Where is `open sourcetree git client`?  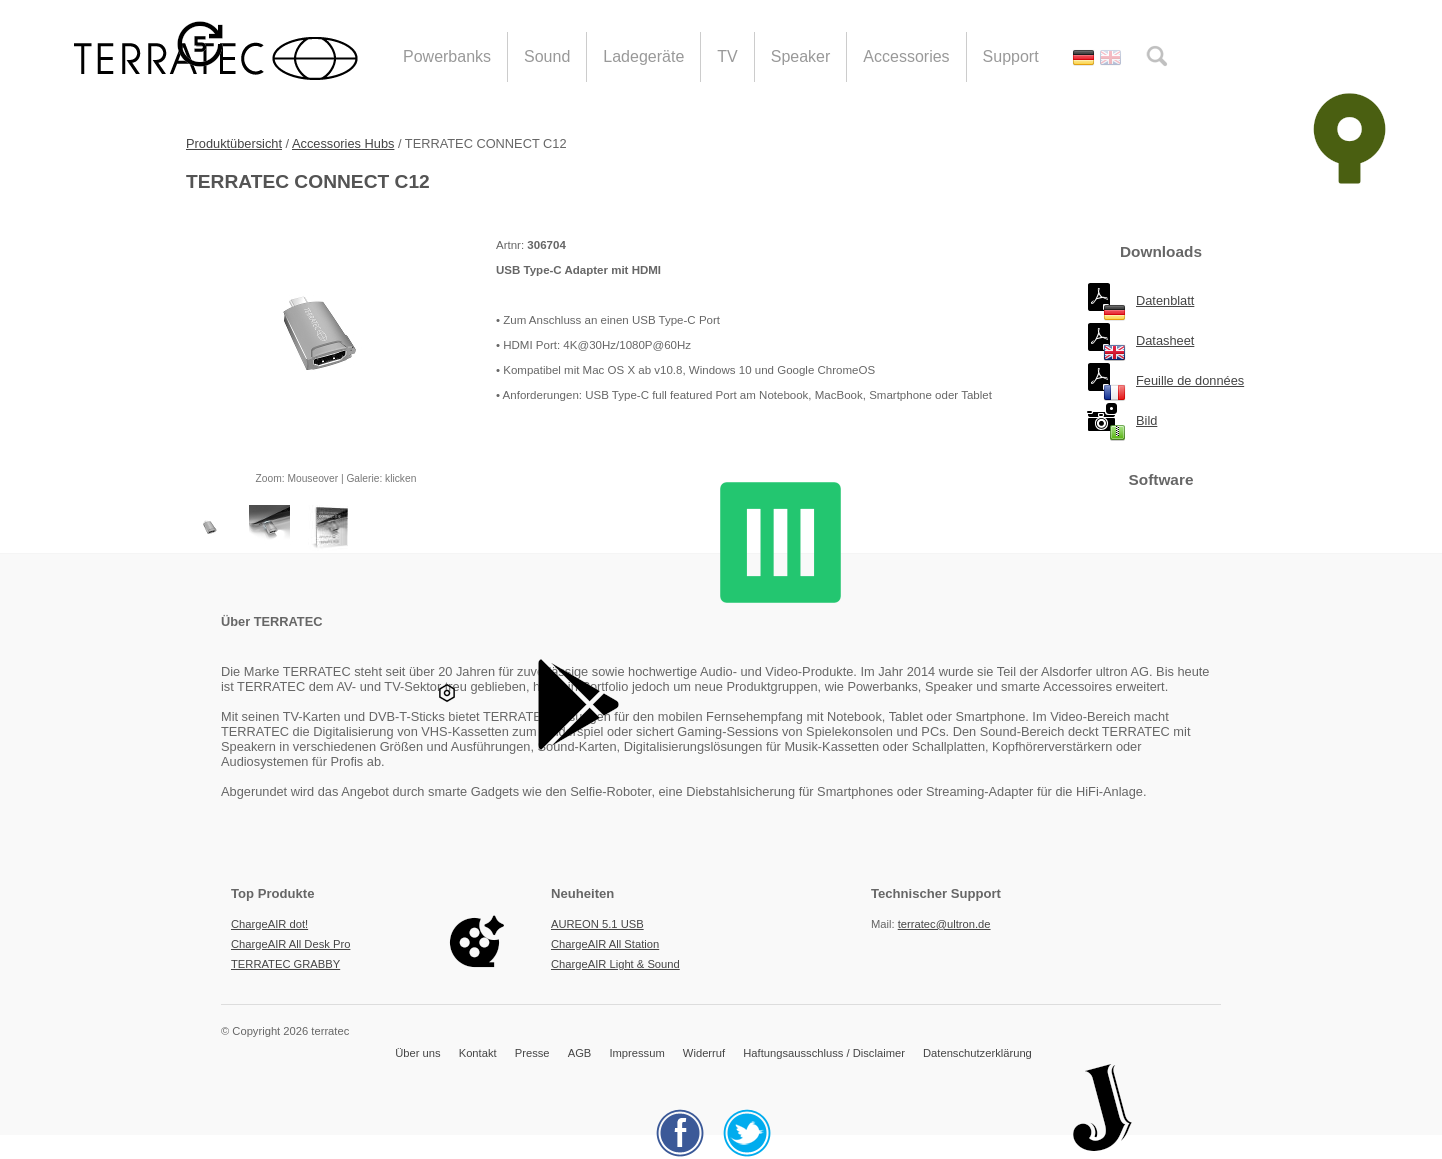
open sourcetree git client is located at coordinates (1349, 138).